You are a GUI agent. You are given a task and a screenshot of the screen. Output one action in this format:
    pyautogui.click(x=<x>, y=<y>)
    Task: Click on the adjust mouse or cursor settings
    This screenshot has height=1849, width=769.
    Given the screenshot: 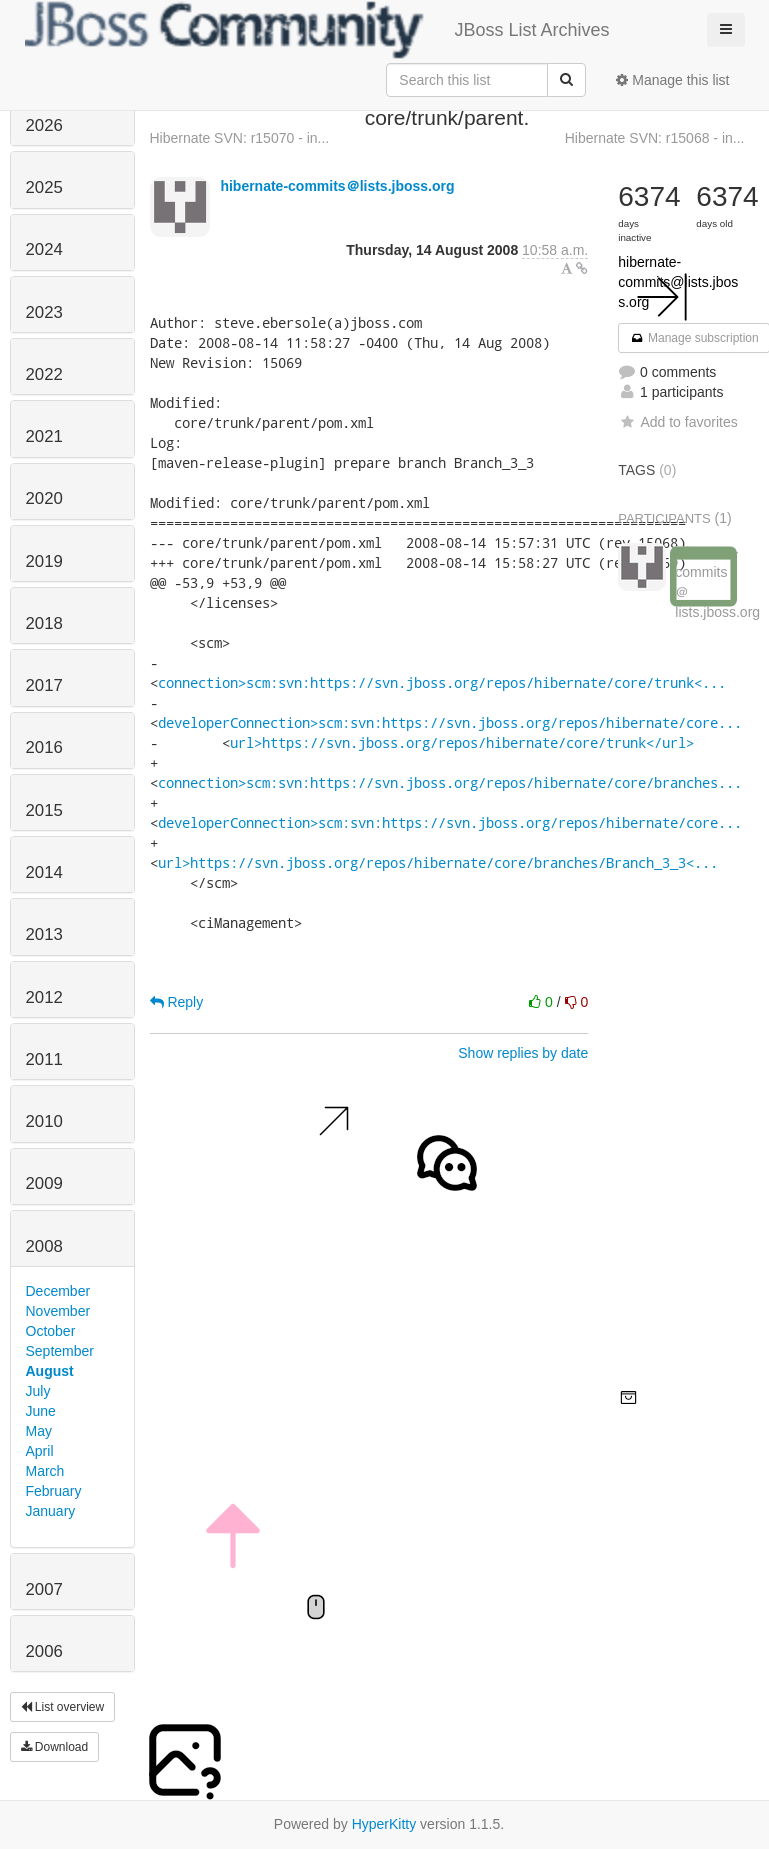 What is the action you would take?
    pyautogui.click(x=316, y=1607)
    